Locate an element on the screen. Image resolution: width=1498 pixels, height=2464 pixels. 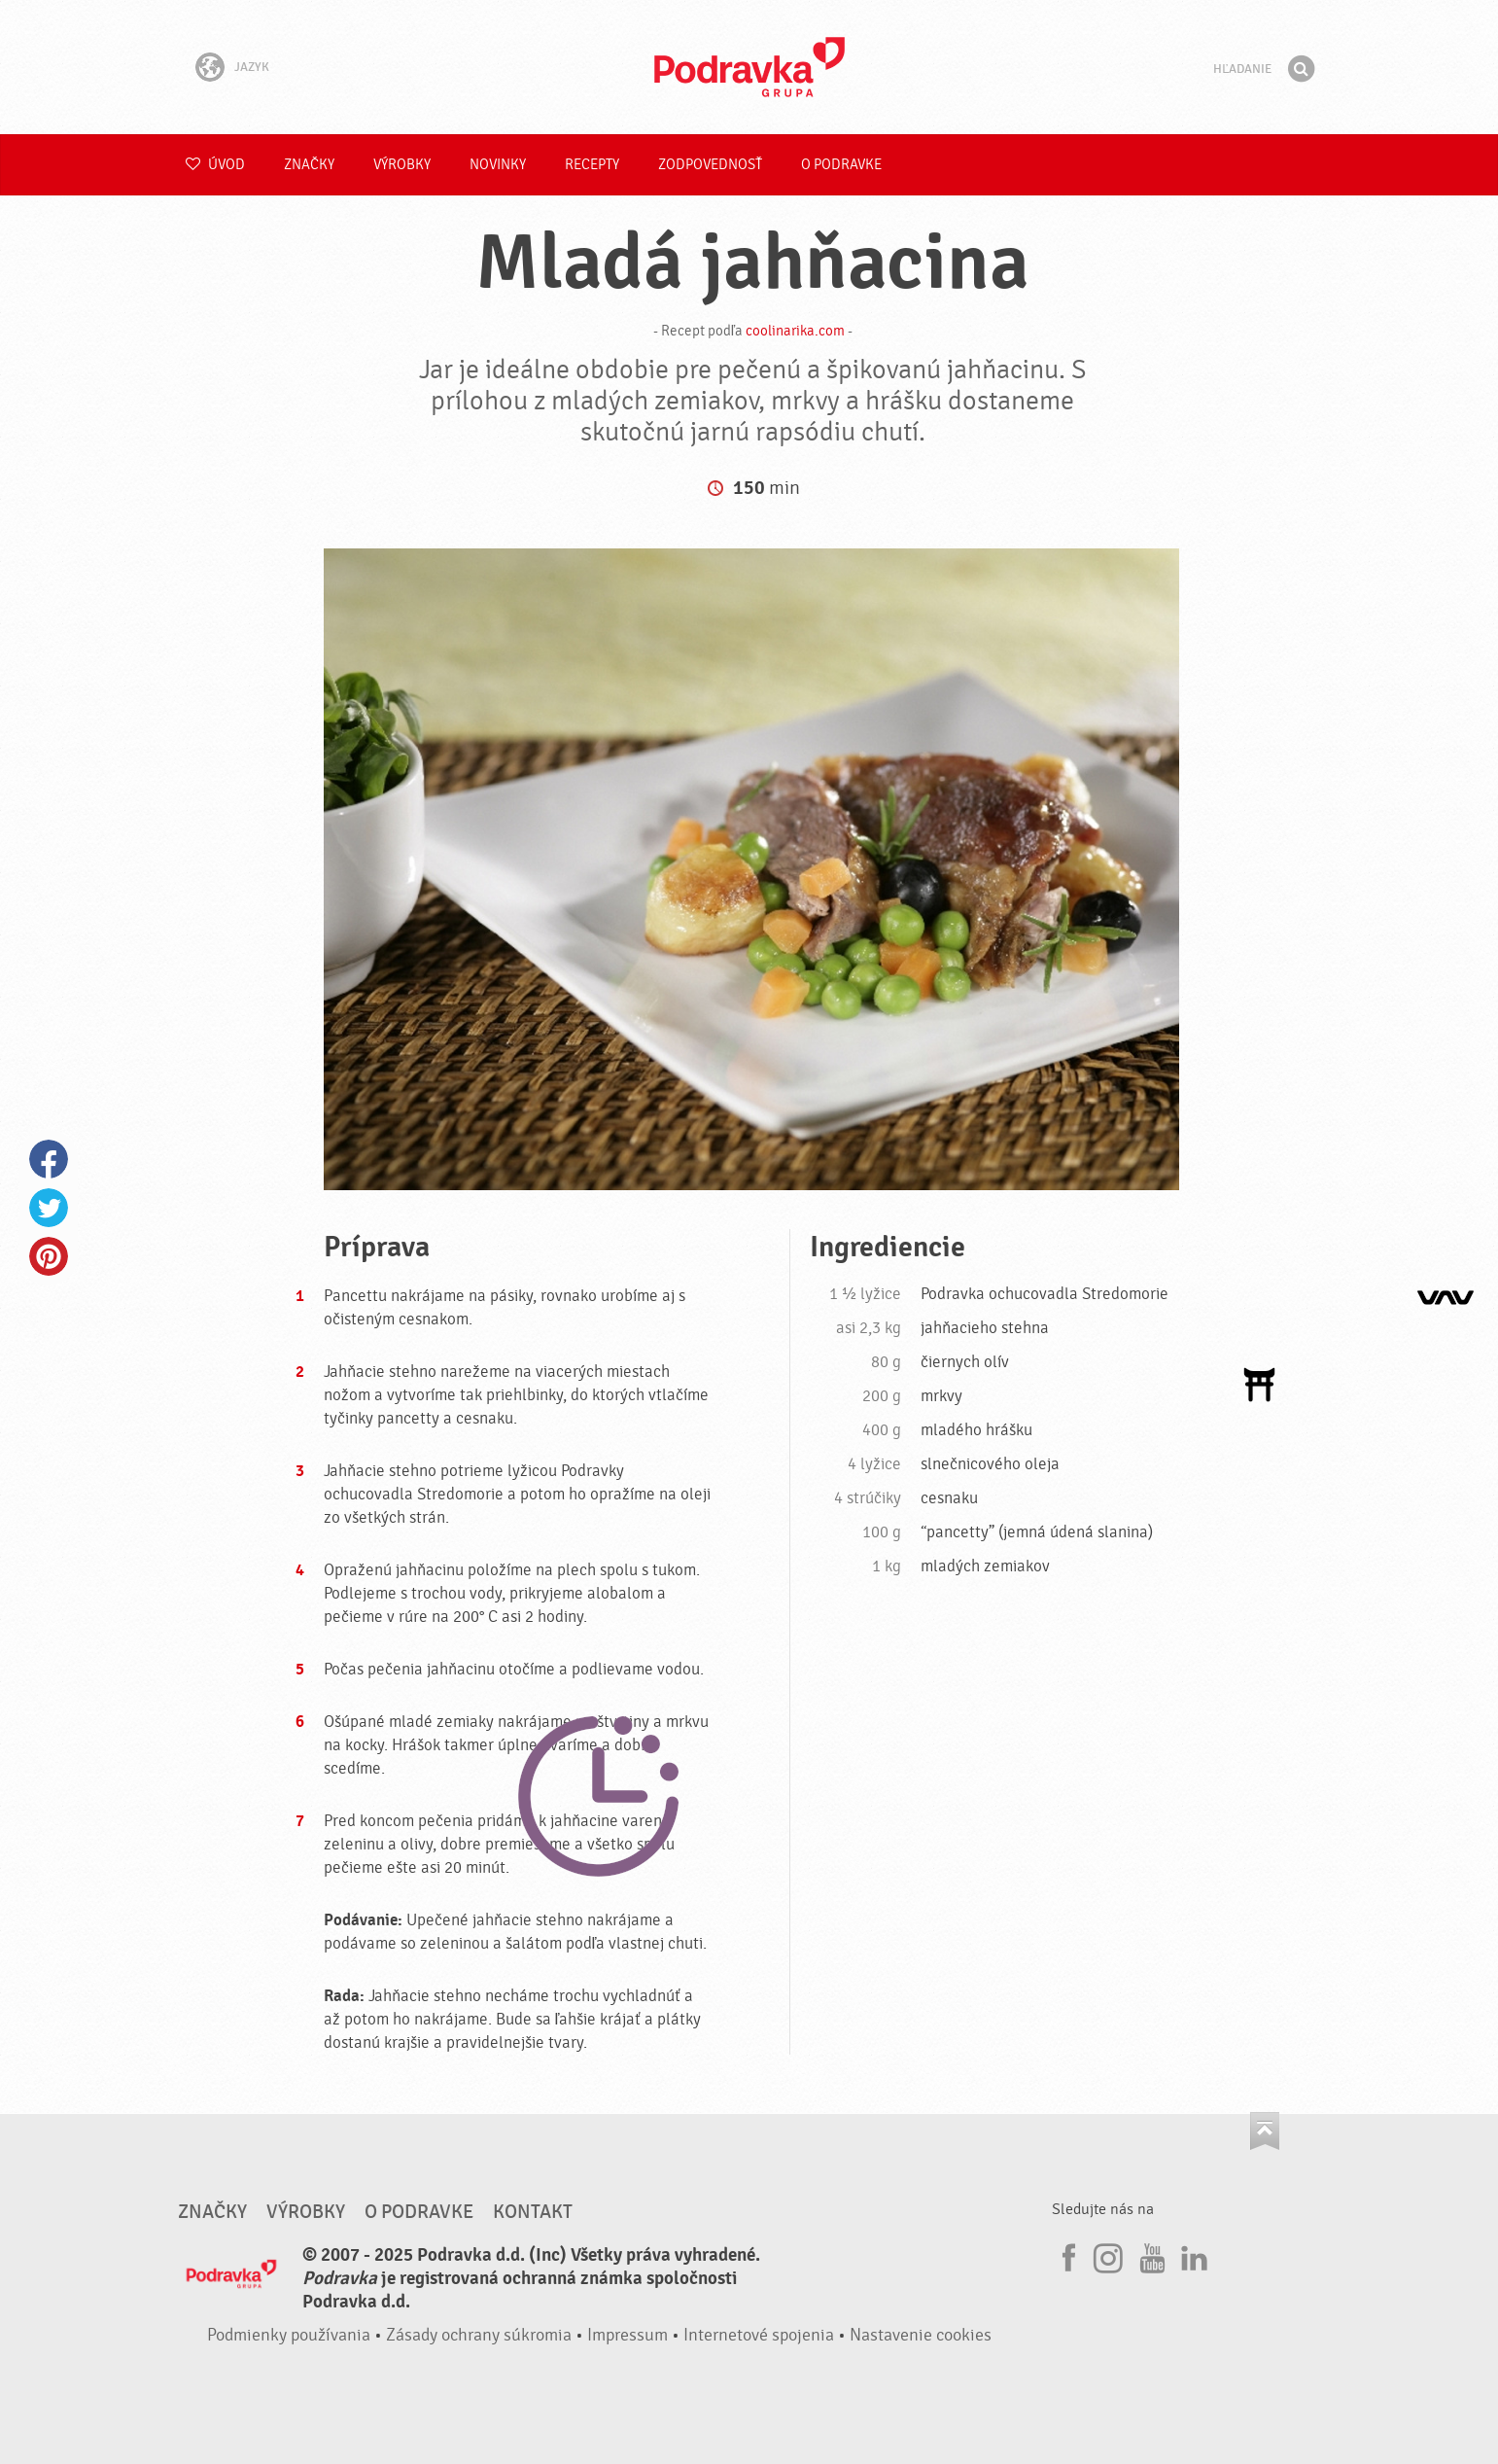
indicates Japanese culture or travel content is located at coordinates (1259, 1384).